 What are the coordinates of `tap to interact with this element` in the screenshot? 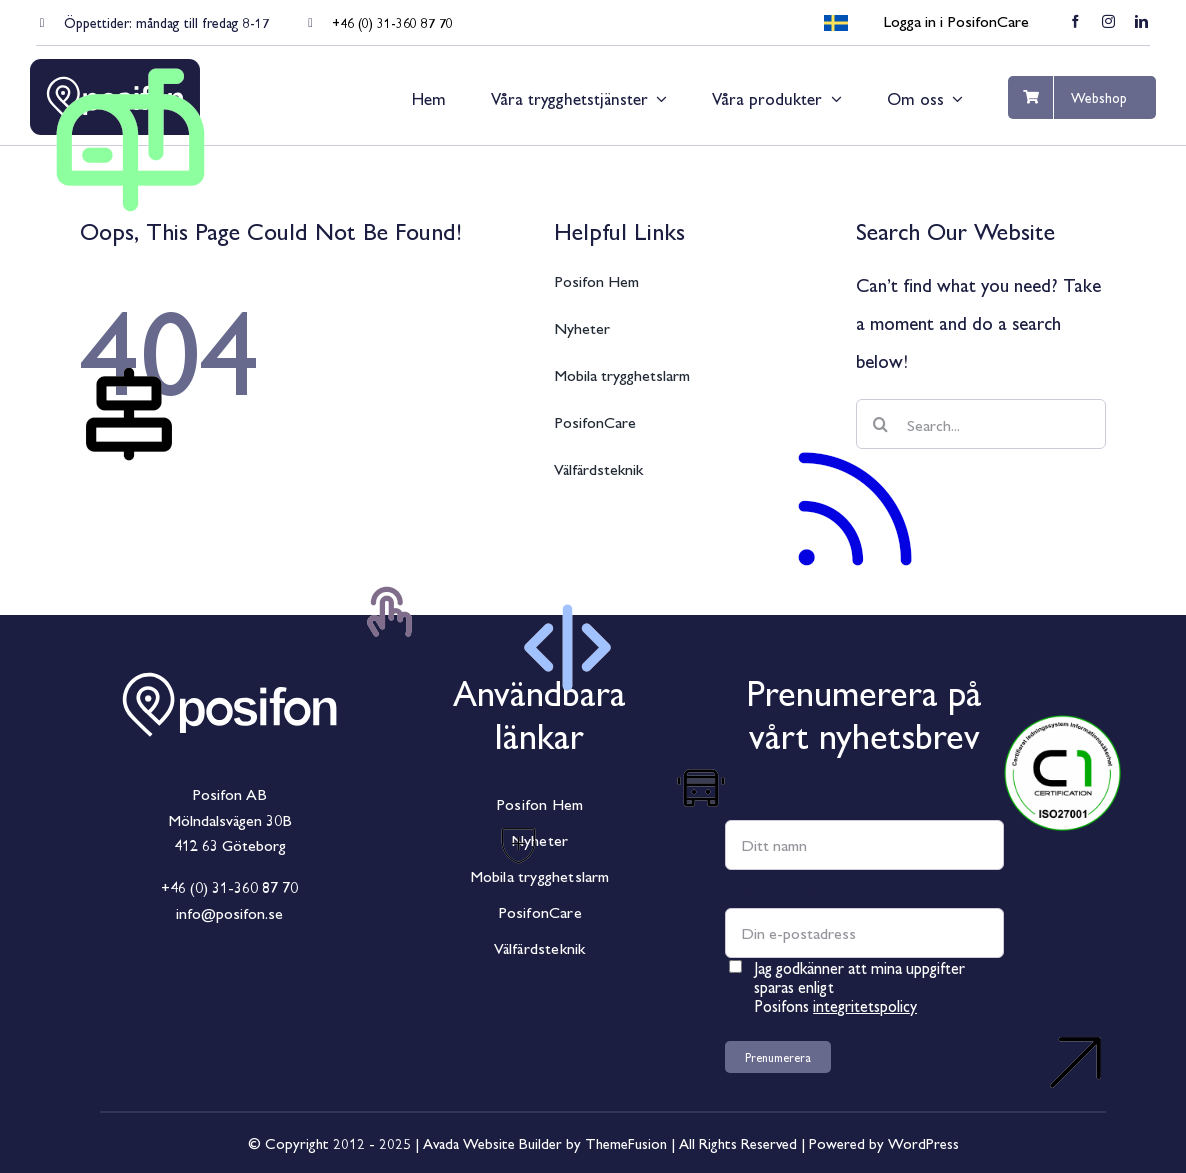 It's located at (389, 612).